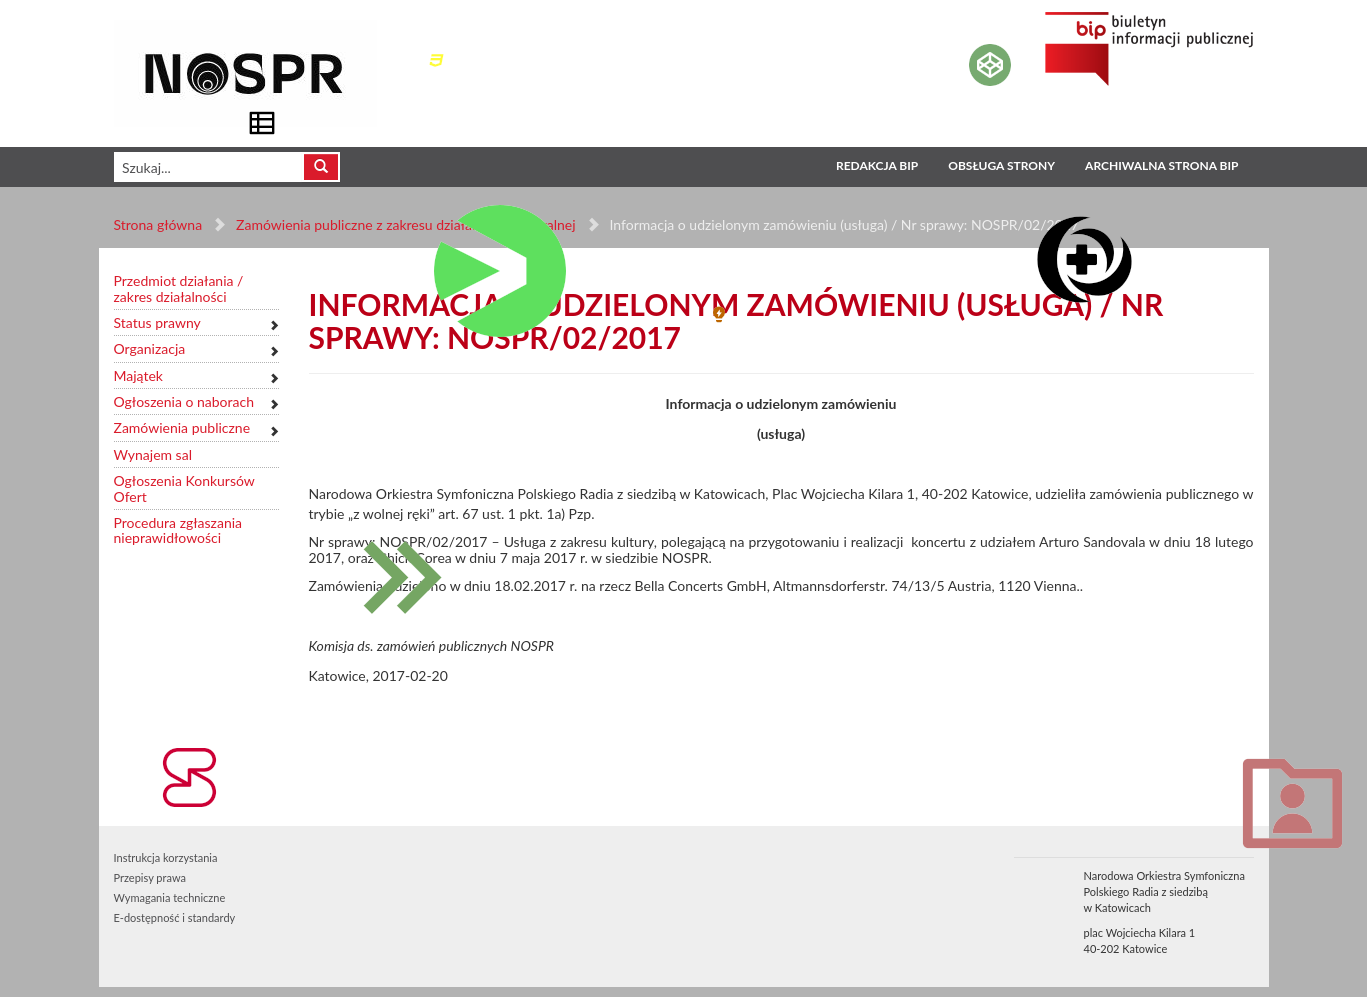 The height and width of the screenshot is (997, 1367). I want to click on open Session messaging app, so click(189, 777).